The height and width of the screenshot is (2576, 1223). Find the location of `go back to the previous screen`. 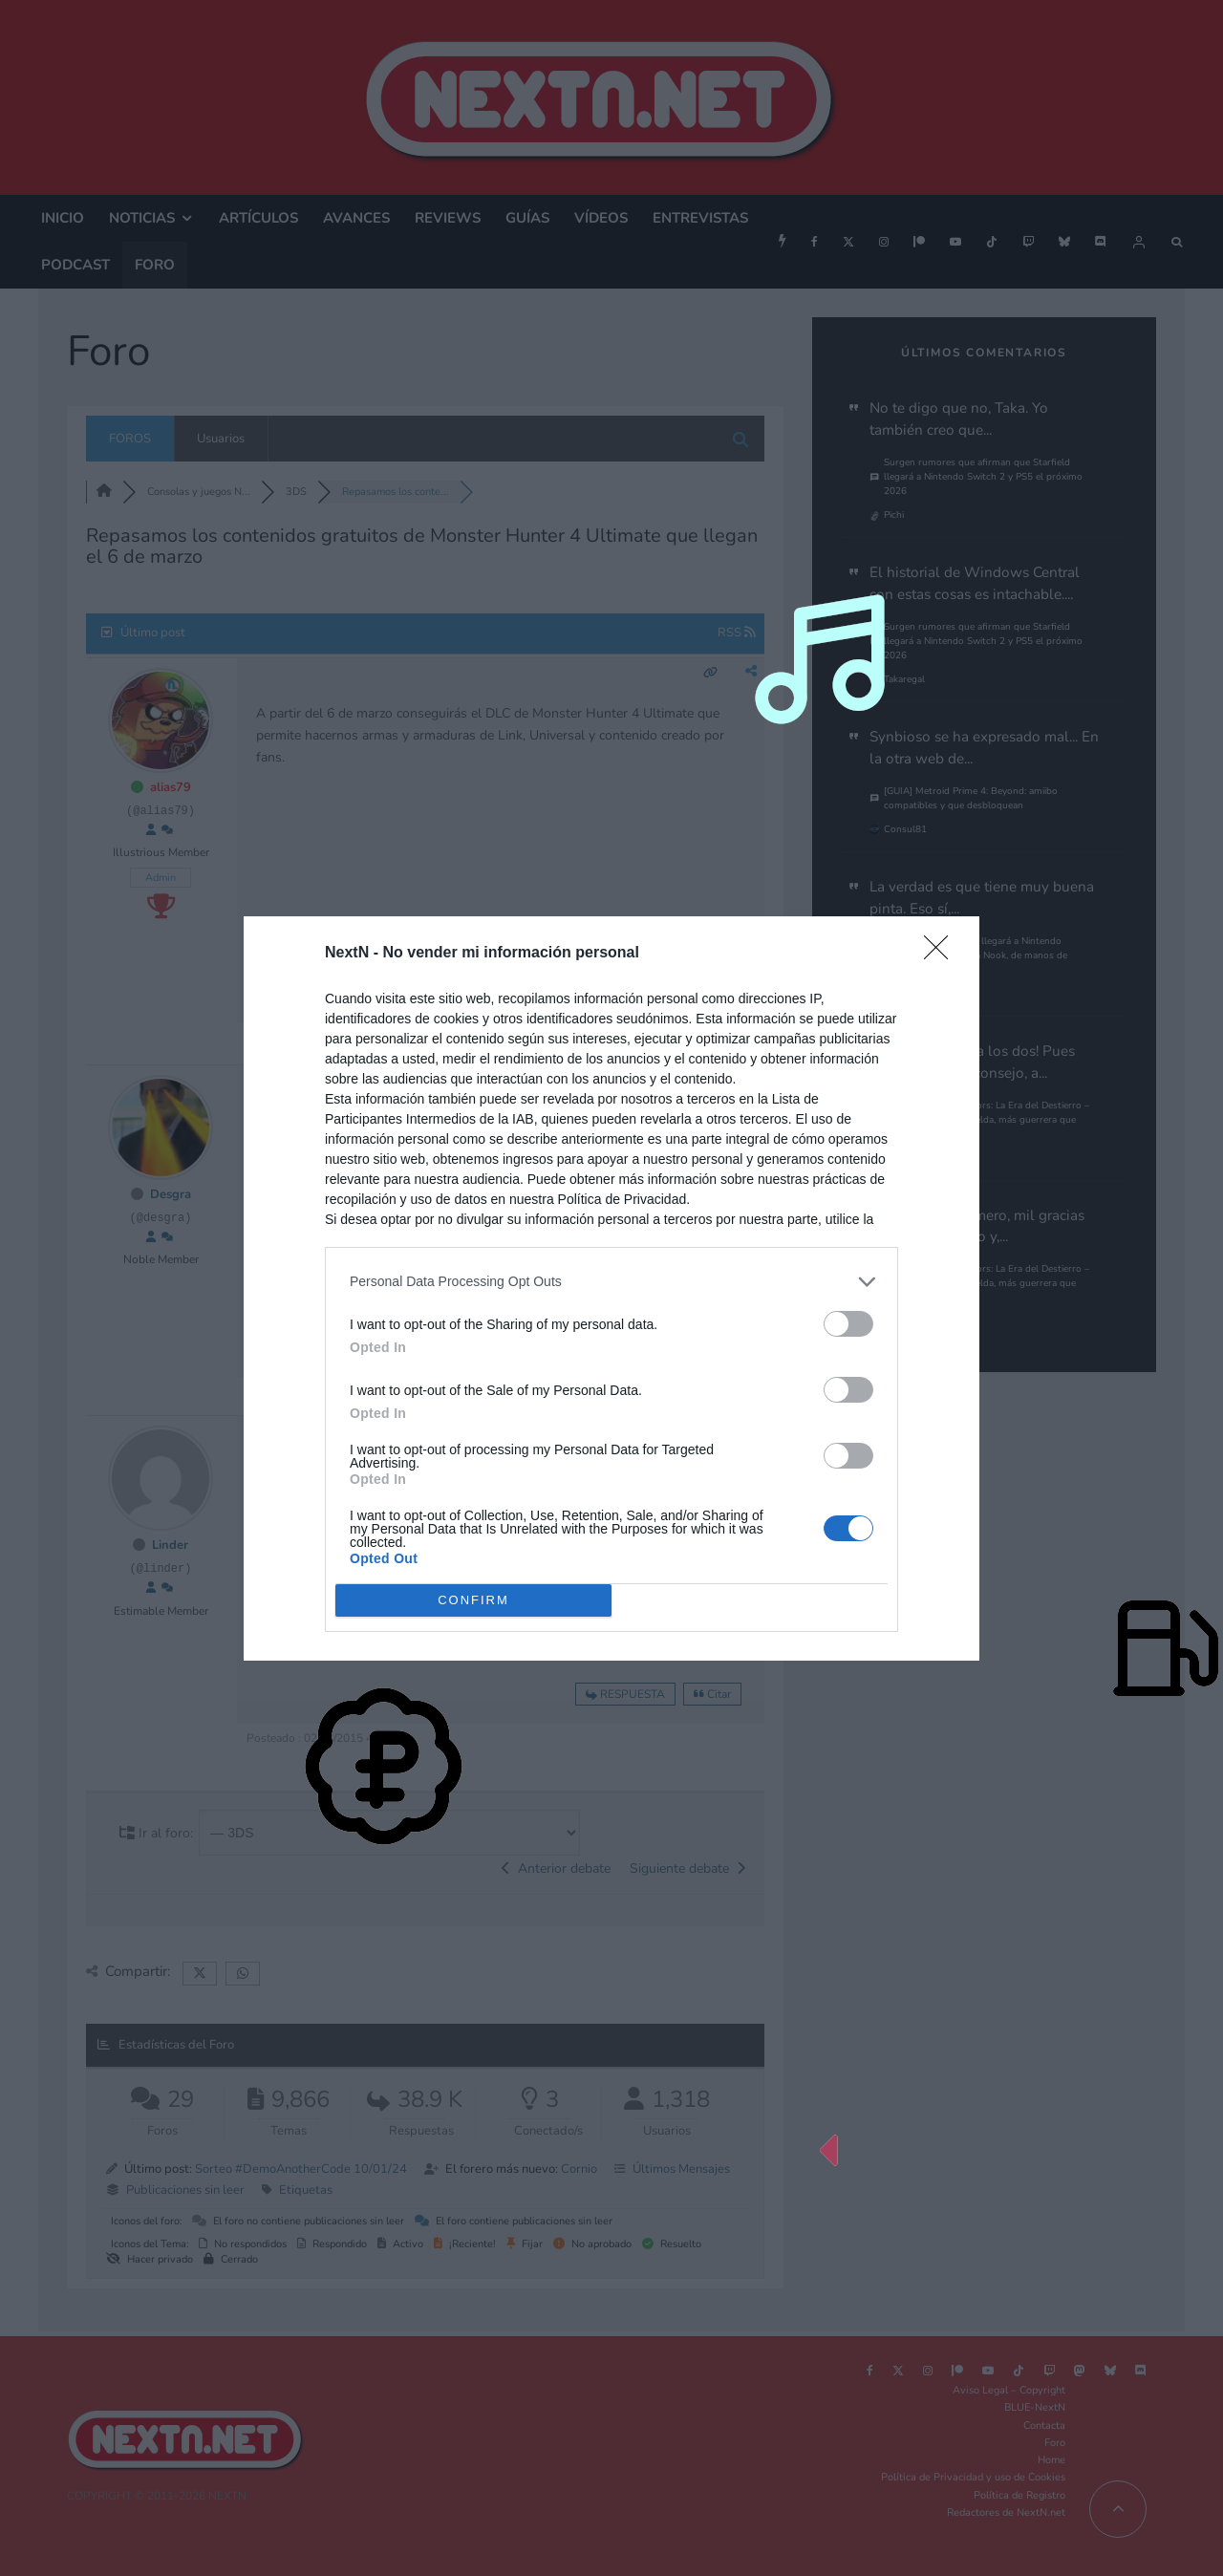

go back to the previous screen is located at coordinates (830, 2150).